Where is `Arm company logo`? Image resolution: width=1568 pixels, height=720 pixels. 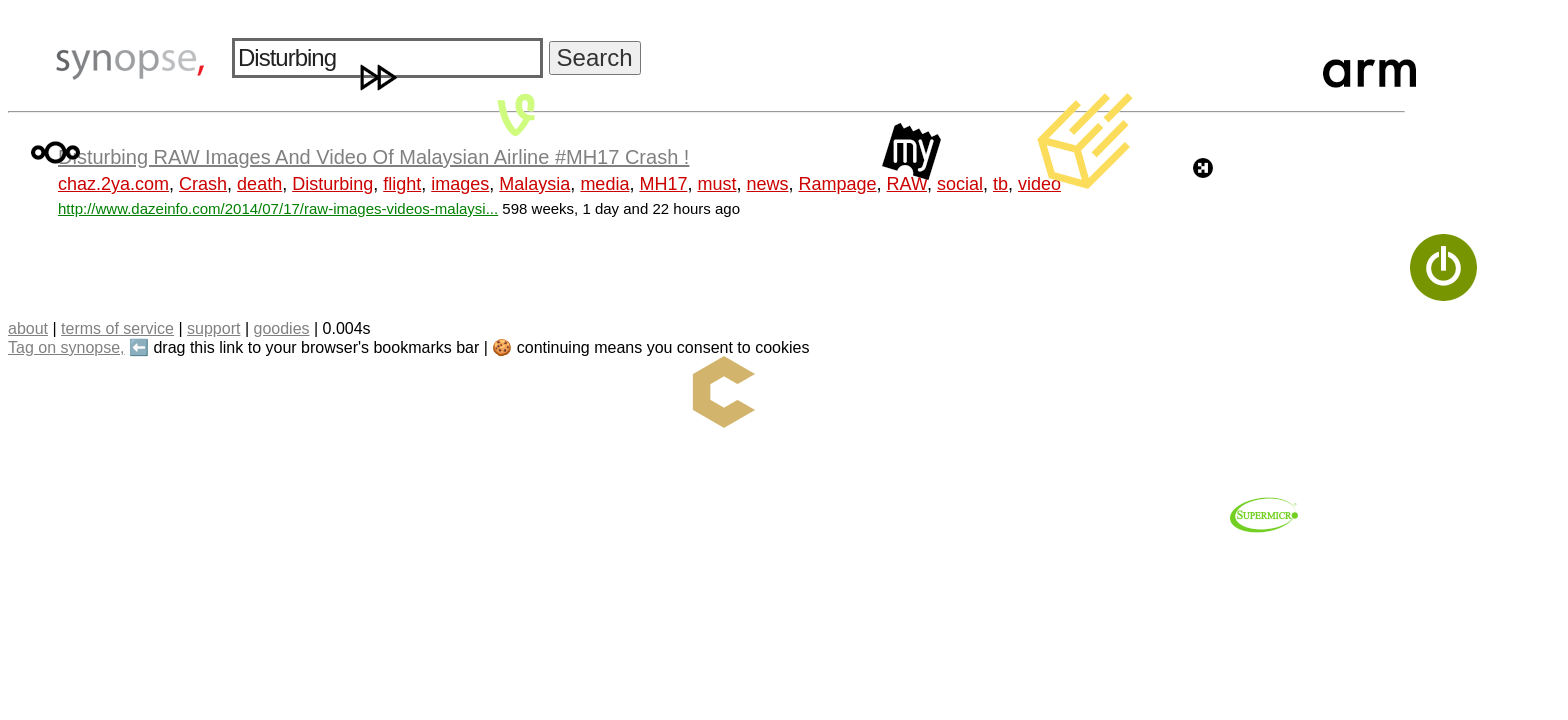
Arm company logo is located at coordinates (1369, 73).